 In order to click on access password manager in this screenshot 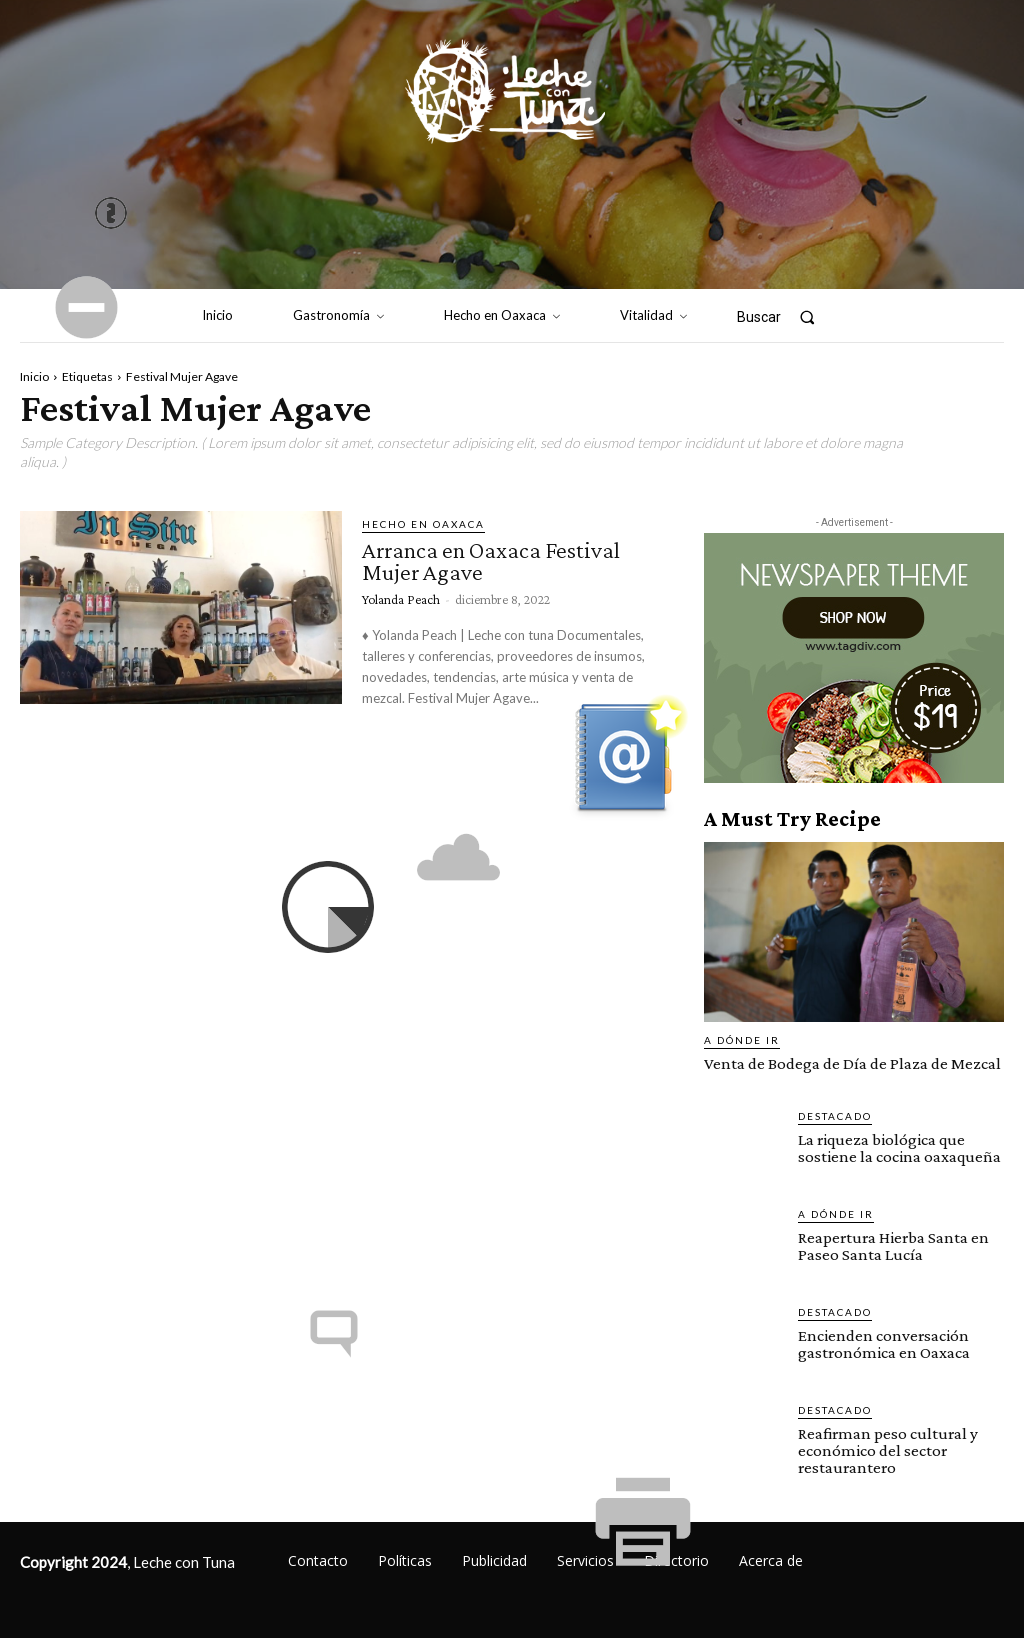, I will do `click(111, 213)`.